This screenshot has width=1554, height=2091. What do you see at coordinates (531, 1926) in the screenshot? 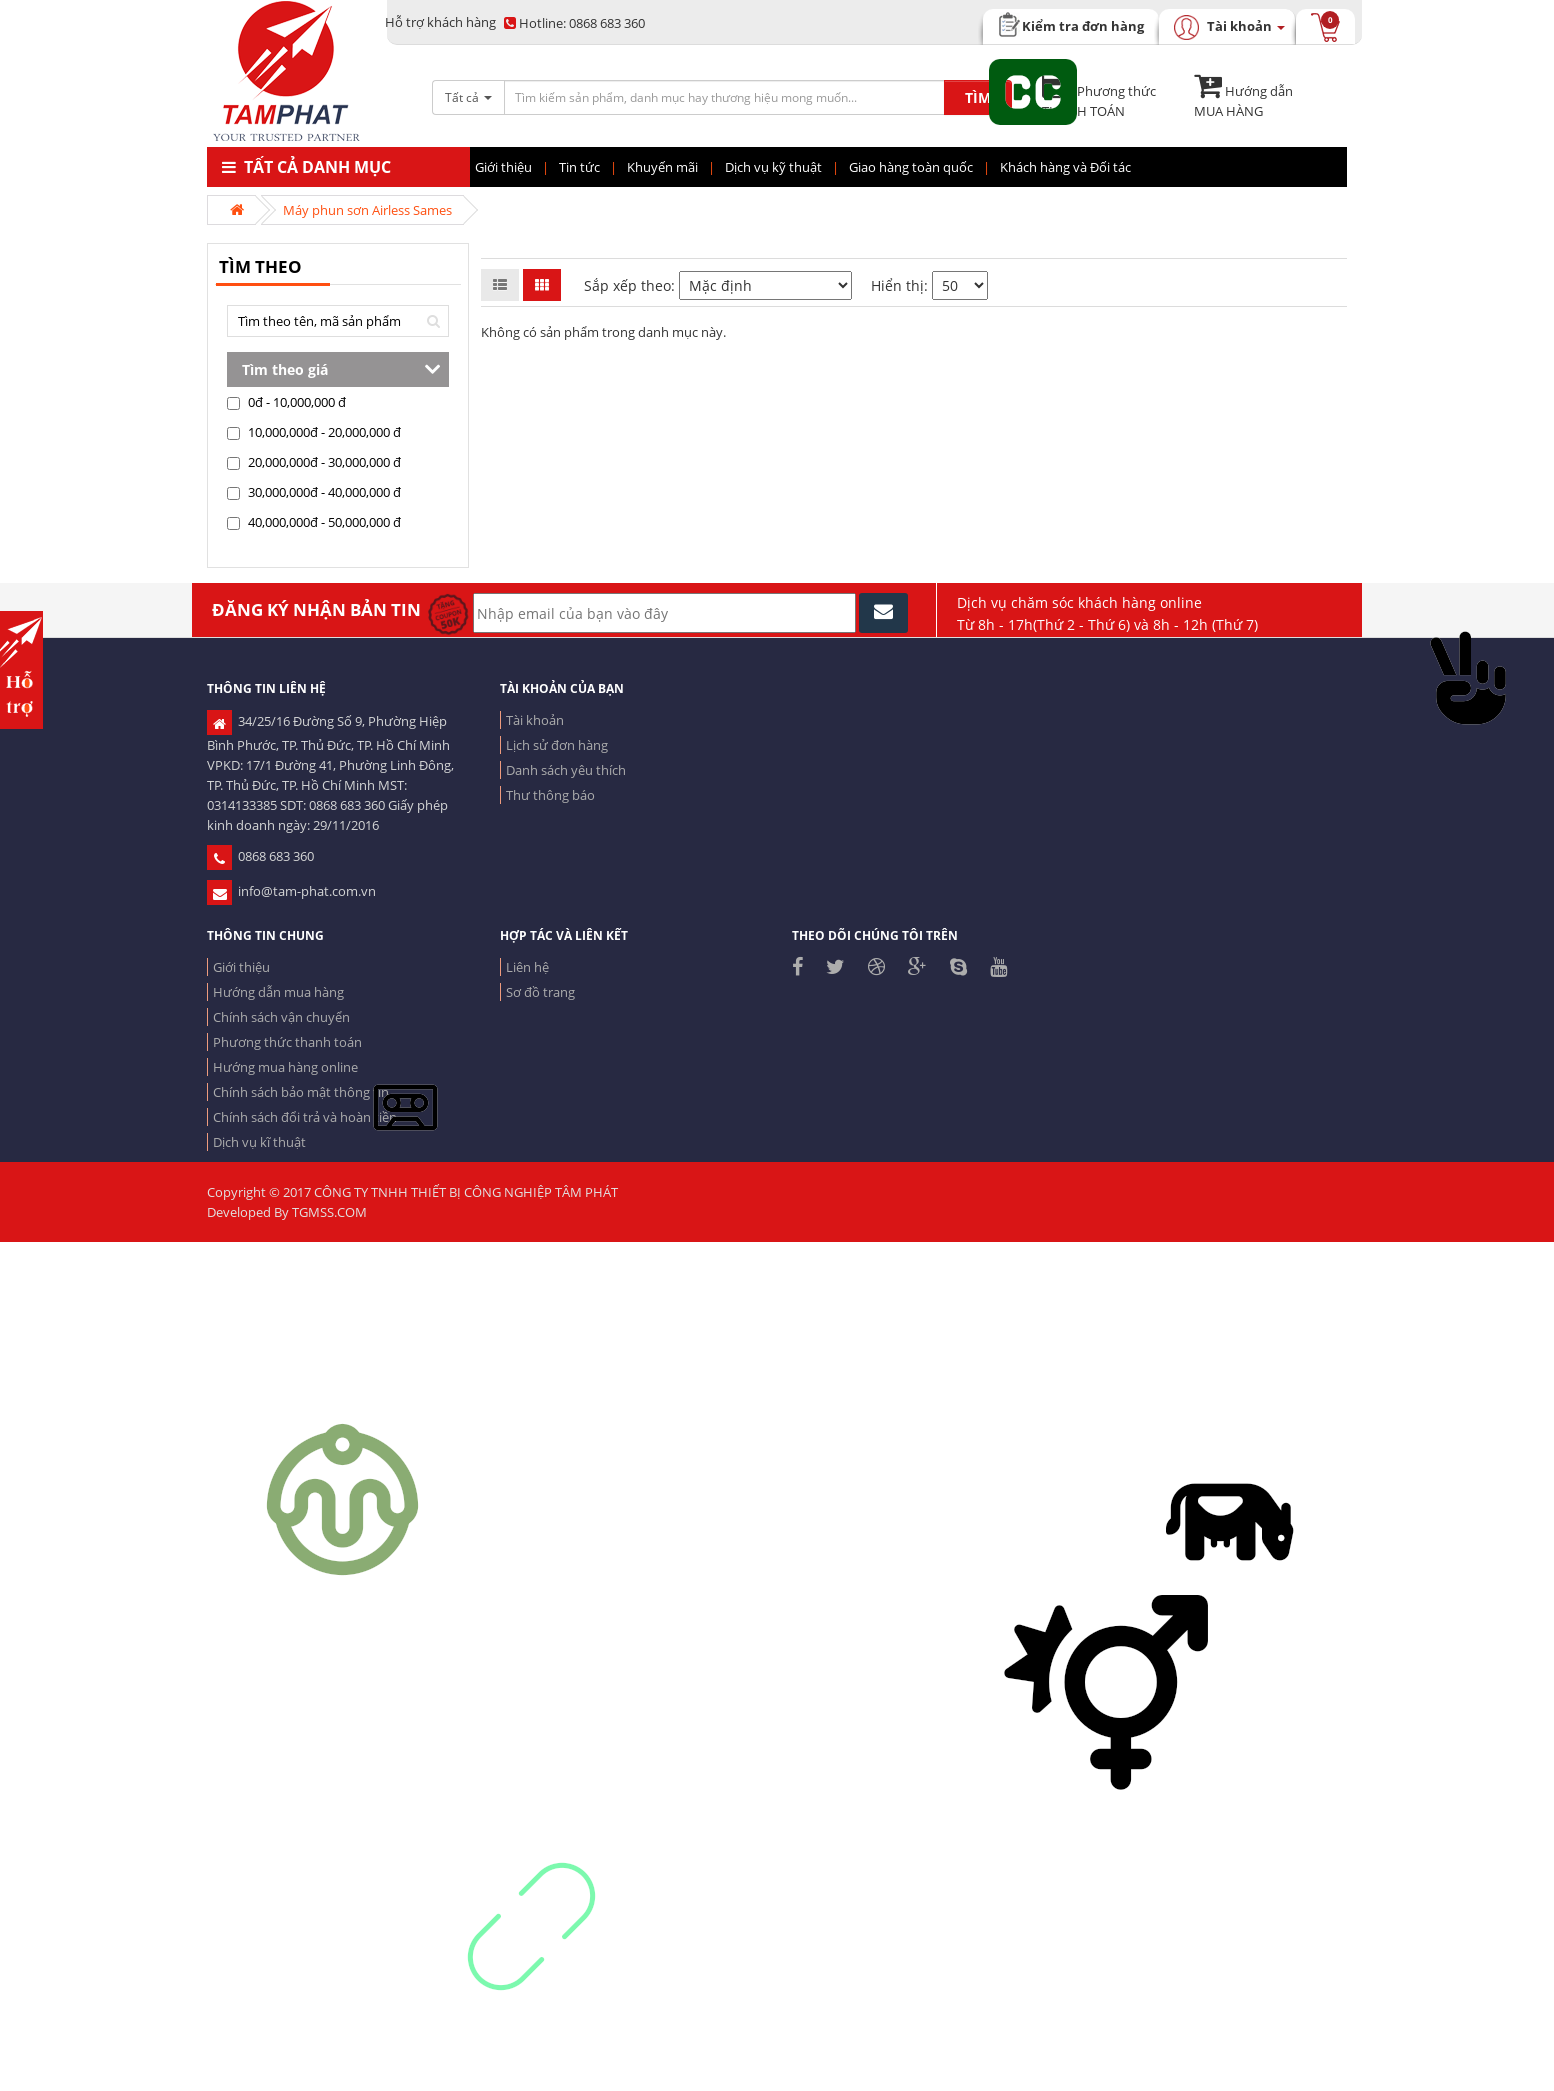
I see `unlink or break a connection` at bounding box center [531, 1926].